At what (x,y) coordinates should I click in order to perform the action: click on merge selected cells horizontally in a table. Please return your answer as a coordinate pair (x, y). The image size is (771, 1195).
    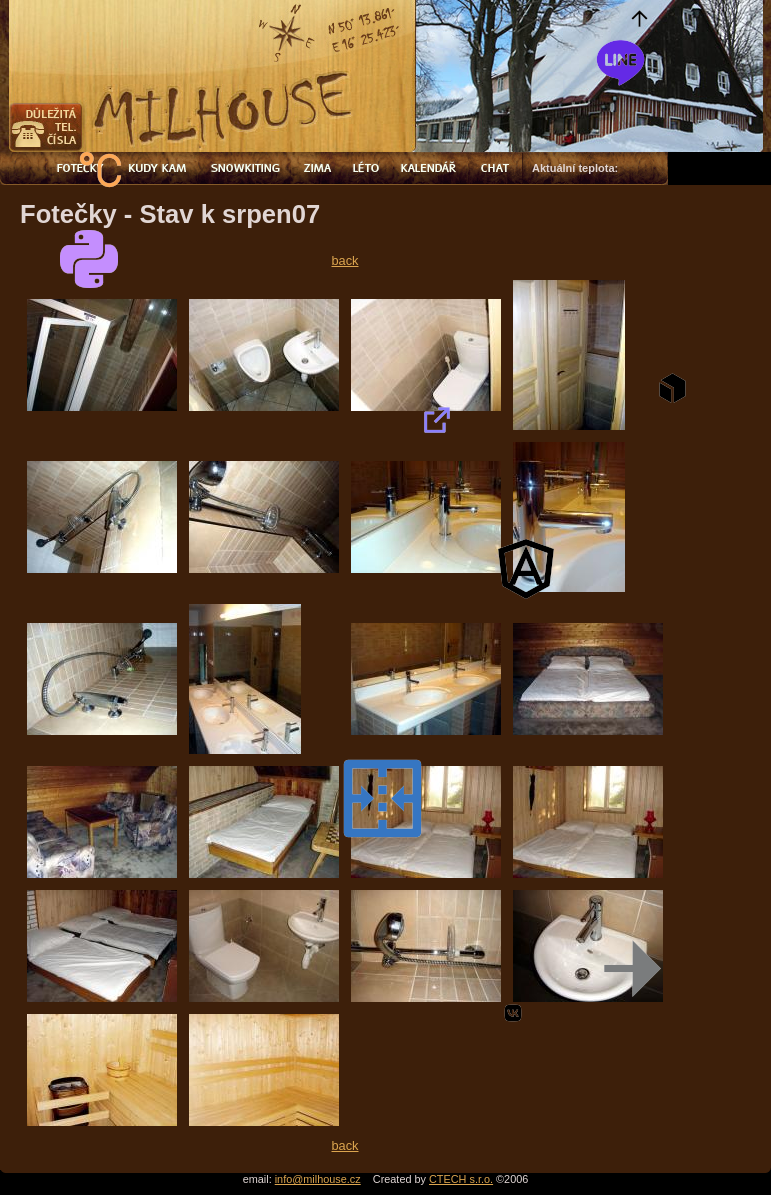
    Looking at the image, I should click on (382, 798).